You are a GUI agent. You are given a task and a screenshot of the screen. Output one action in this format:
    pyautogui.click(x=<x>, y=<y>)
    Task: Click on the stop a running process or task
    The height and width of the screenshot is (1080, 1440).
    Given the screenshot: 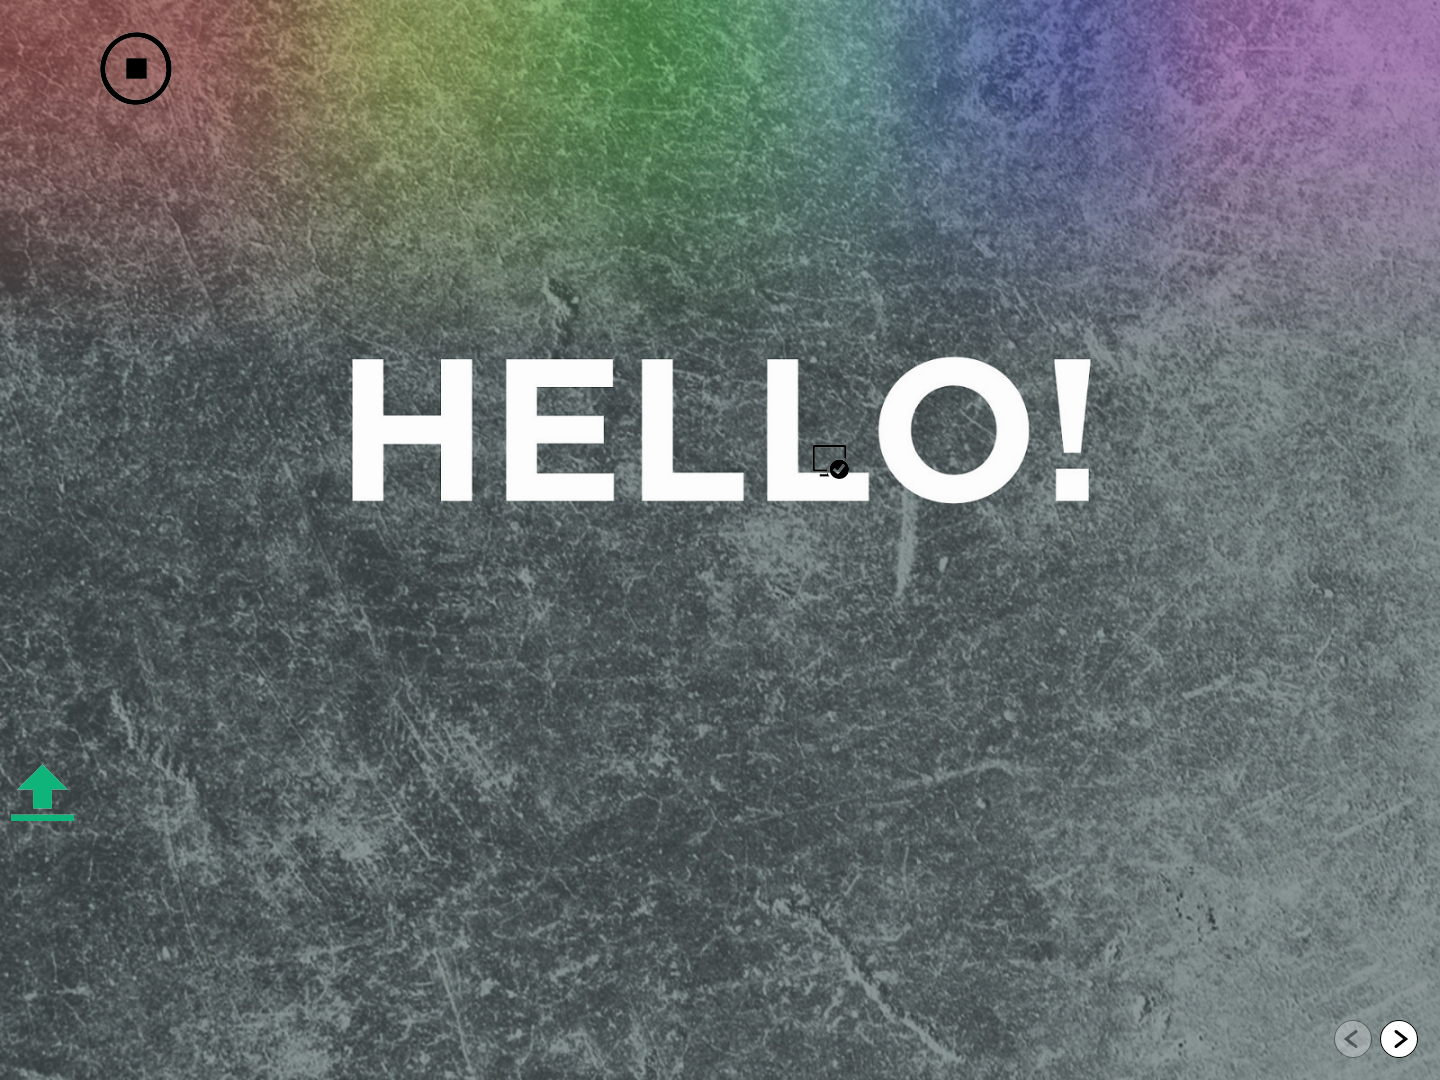 What is the action you would take?
    pyautogui.click(x=136, y=68)
    